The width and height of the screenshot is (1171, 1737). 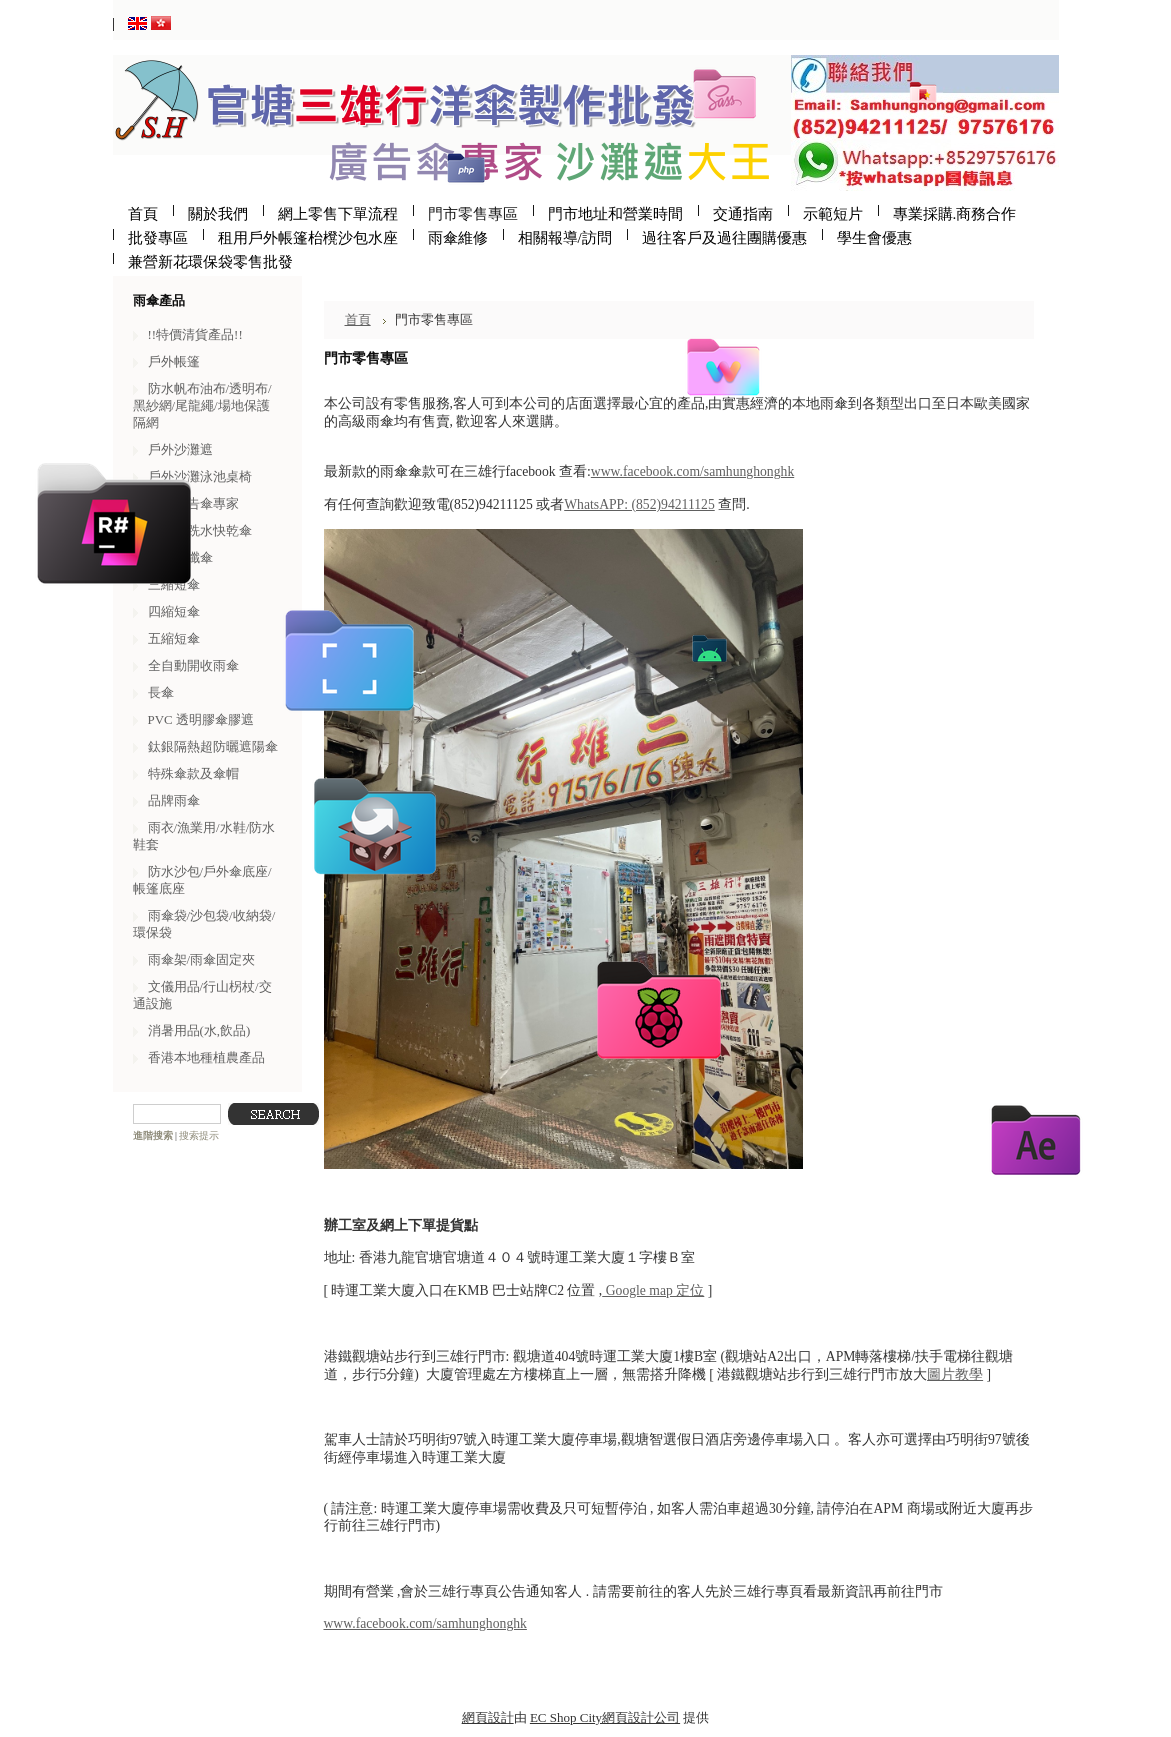 I want to click on open android files folder, so click(x=709, y=649).